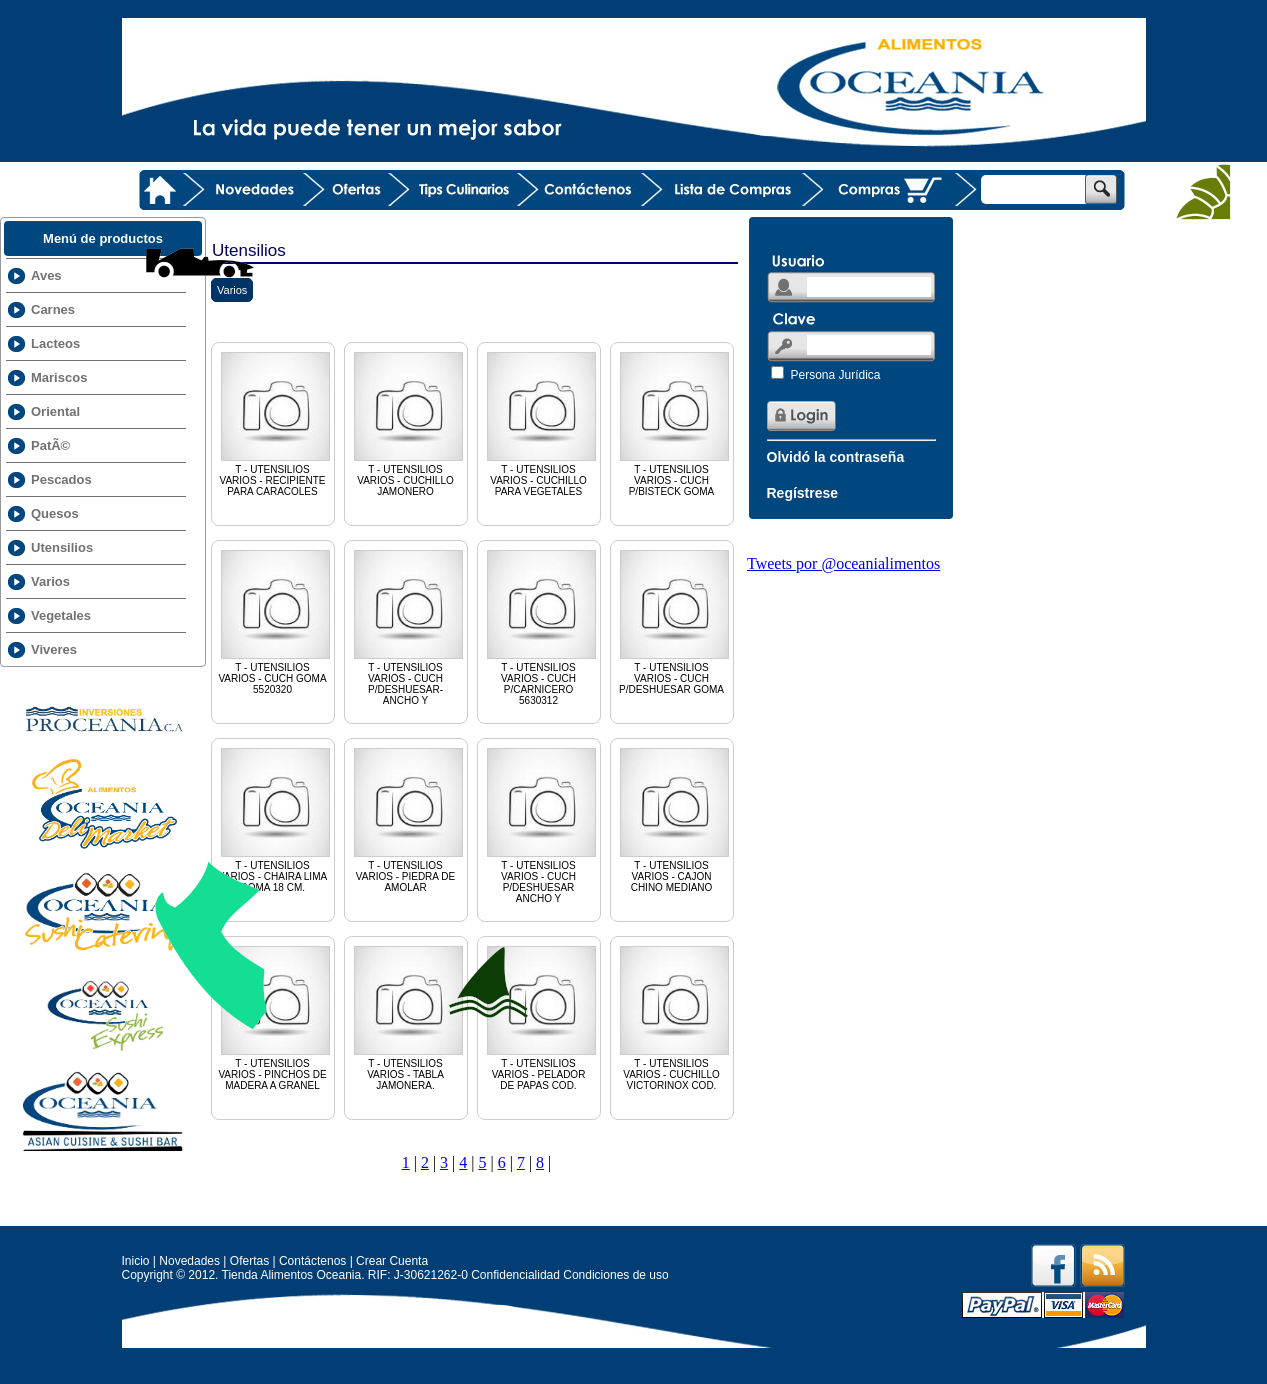 The width and height of the screenshot is (1267, 1384). What do you see at coordinates (200, 263) in the screenshot?
I see `access formula 1 racing game or content` at bounding box center [200, 263].